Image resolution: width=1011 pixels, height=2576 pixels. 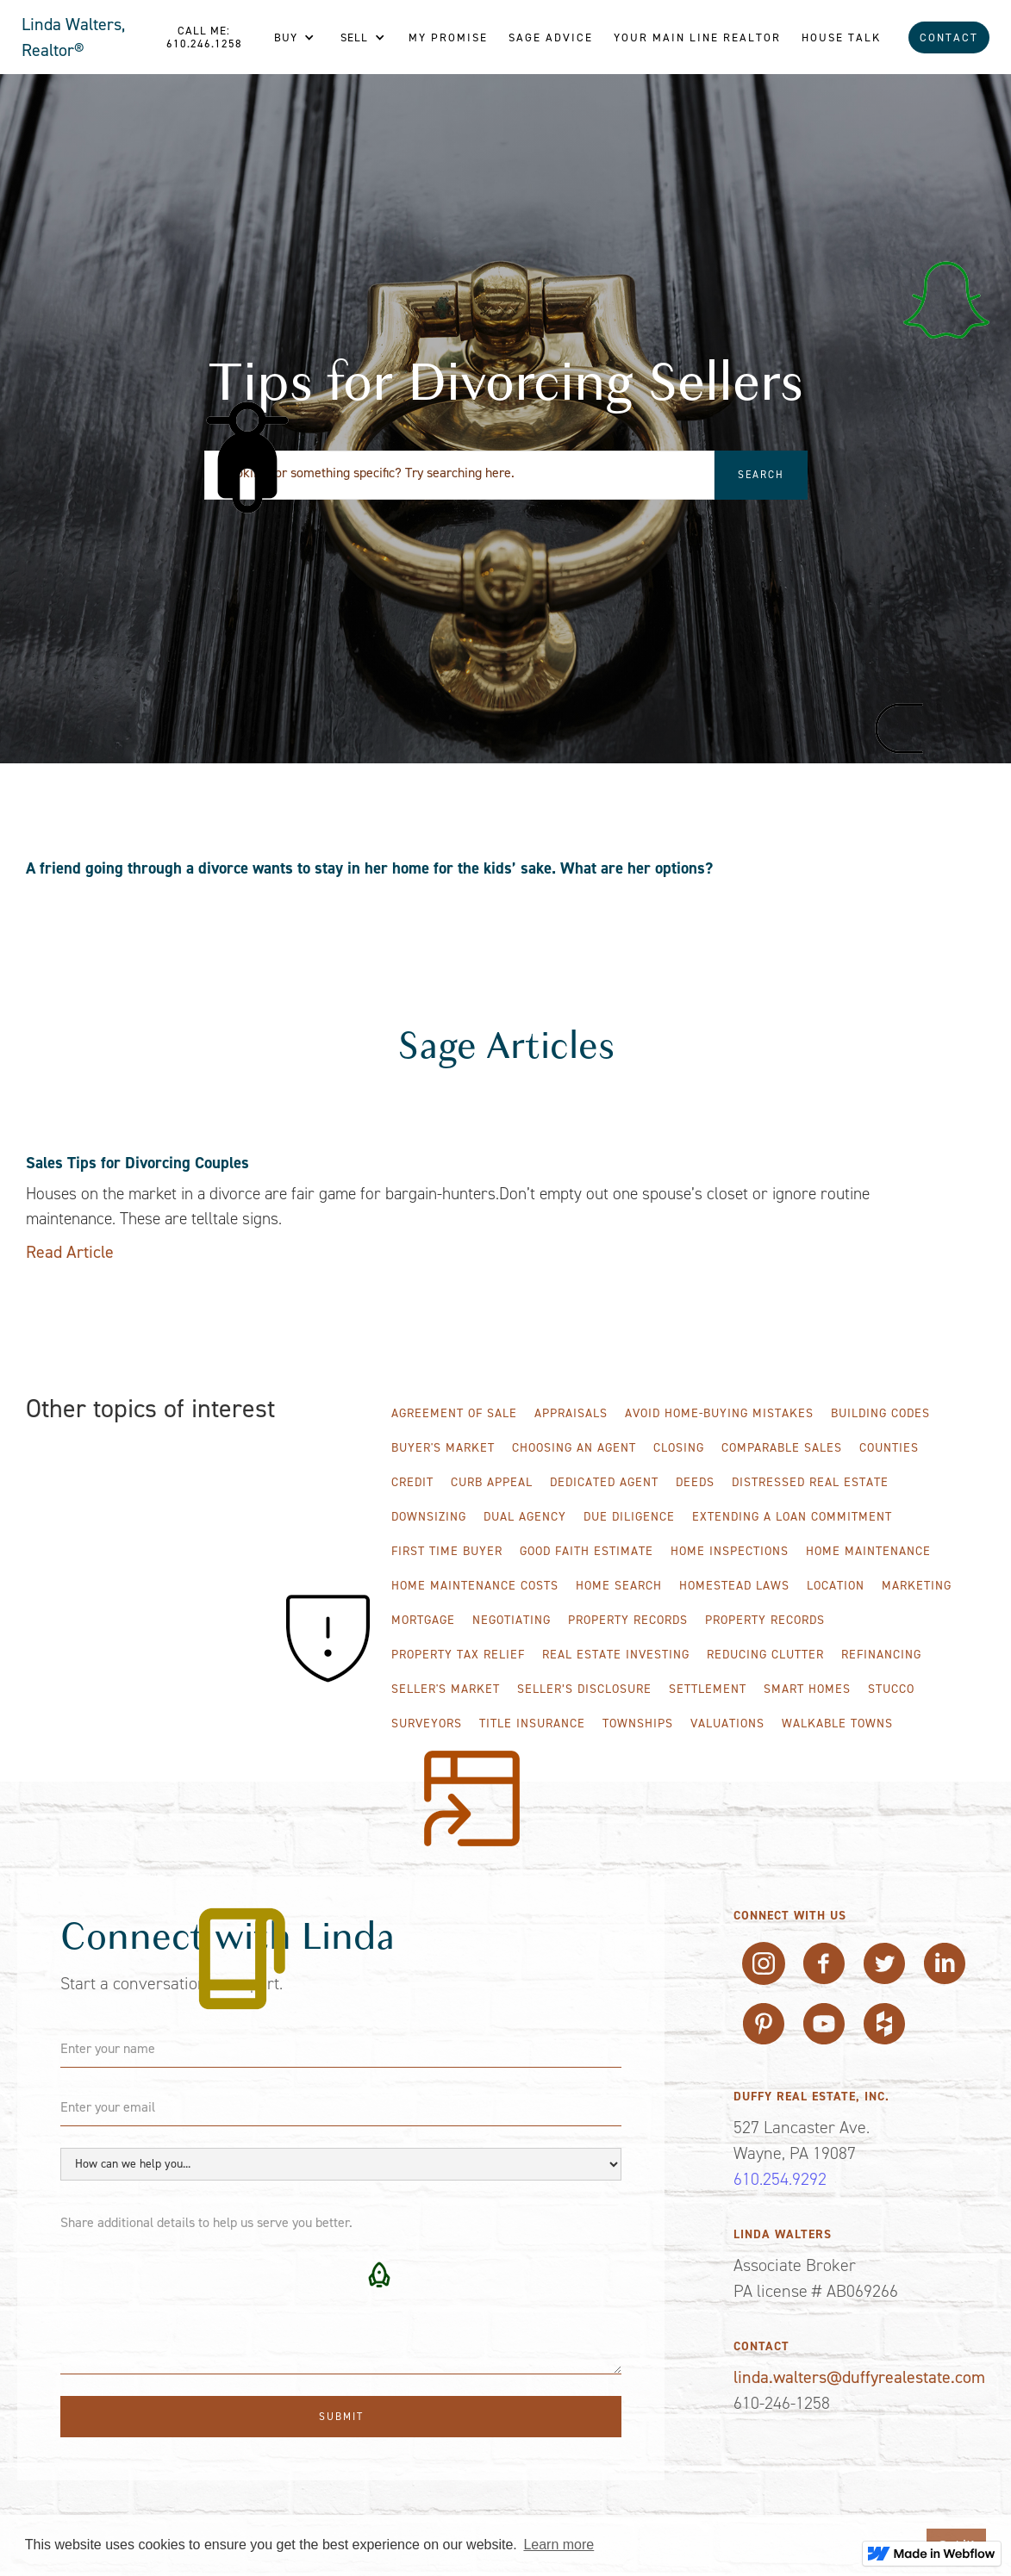 What do you see at coordinates (238, 1958) in the screenshot?
I see `view towel or linen amenities` at bounding box center [238, 1958].